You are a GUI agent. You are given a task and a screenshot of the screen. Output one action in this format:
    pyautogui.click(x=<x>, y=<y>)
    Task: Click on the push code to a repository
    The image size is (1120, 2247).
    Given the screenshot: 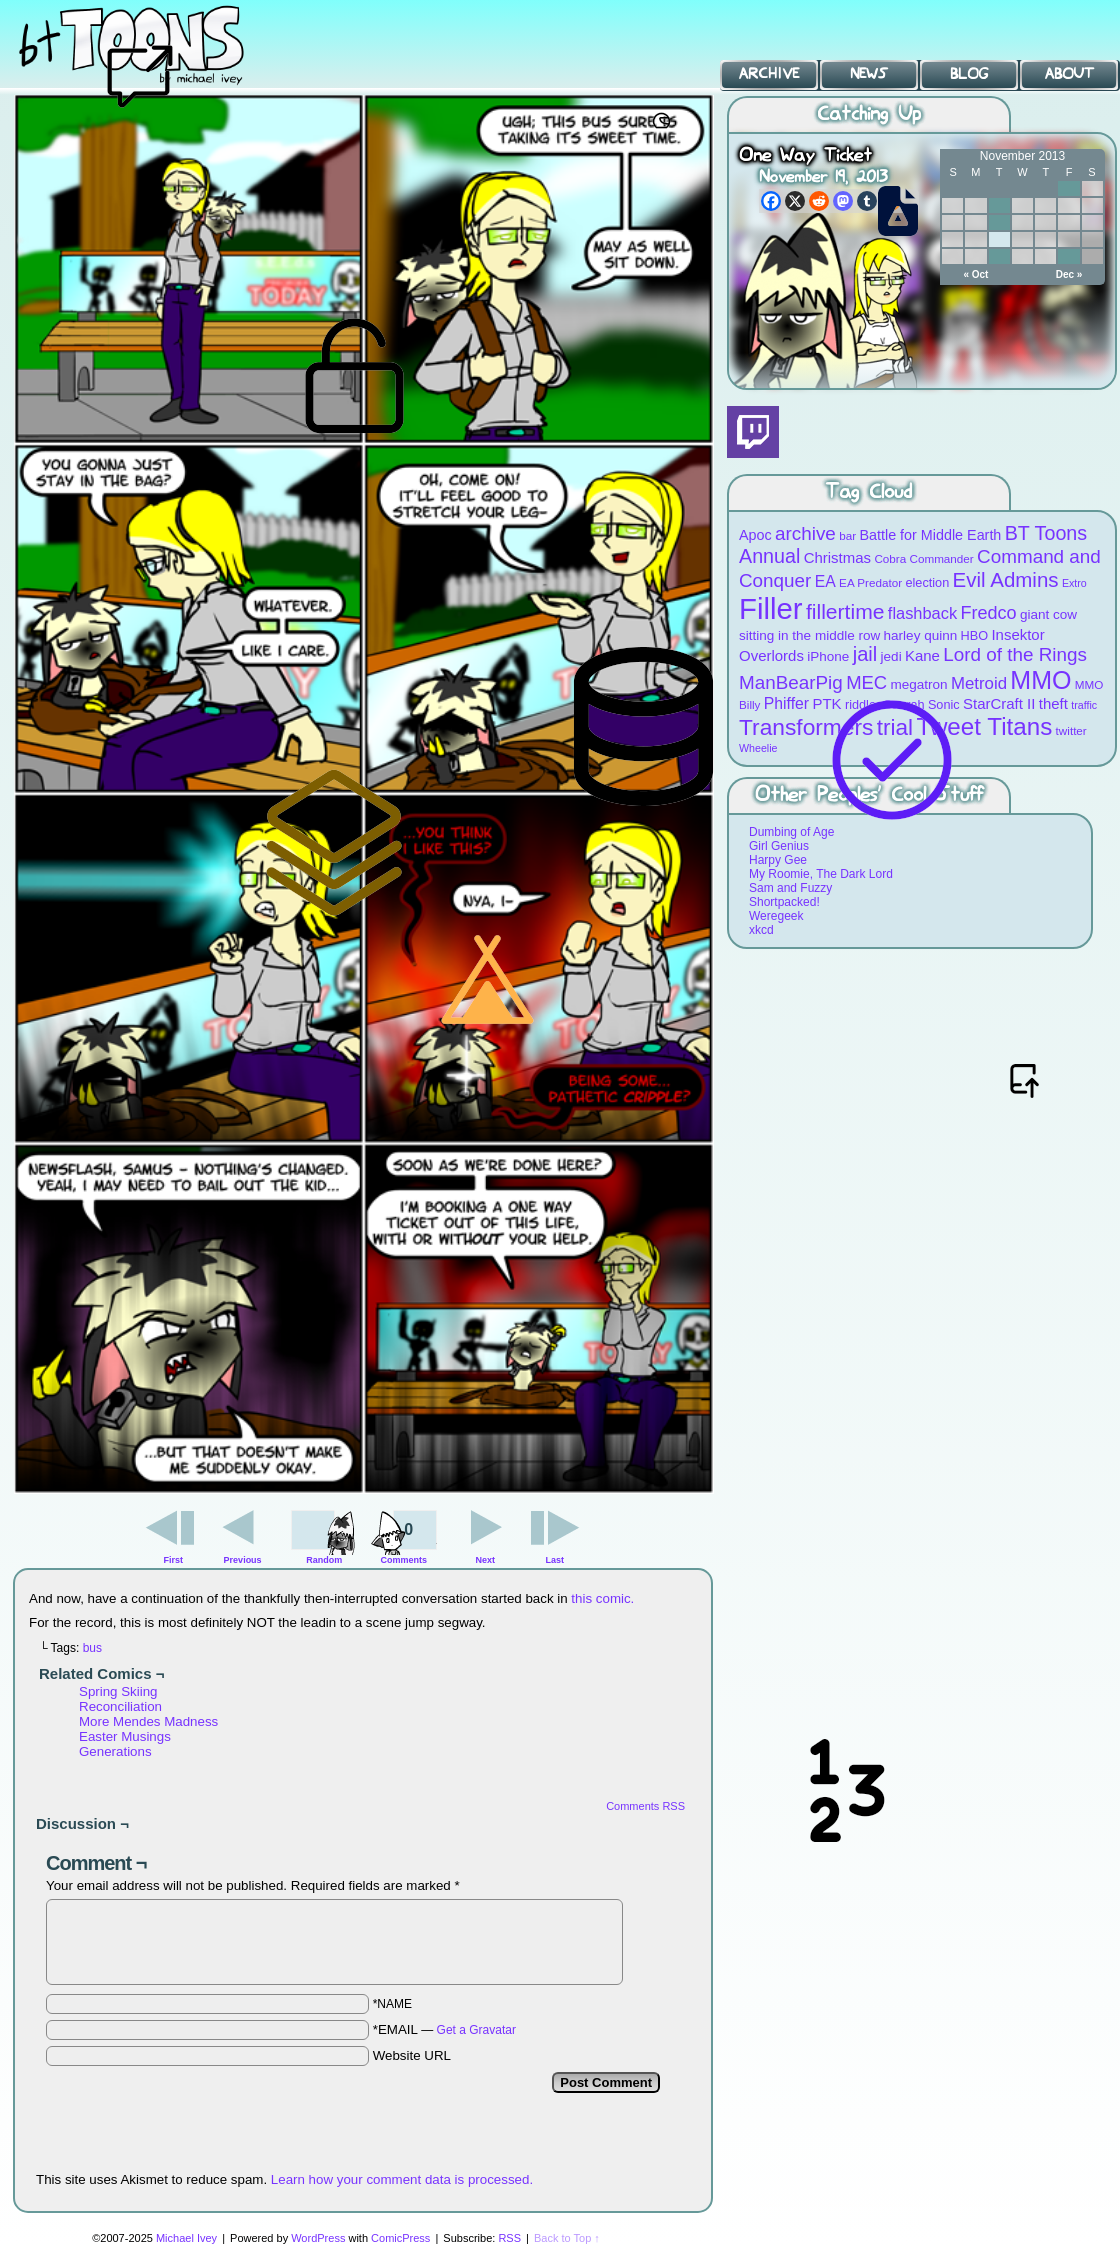 What is the action you would take?
    pyautogui.click(x=1023, y=1081)
    